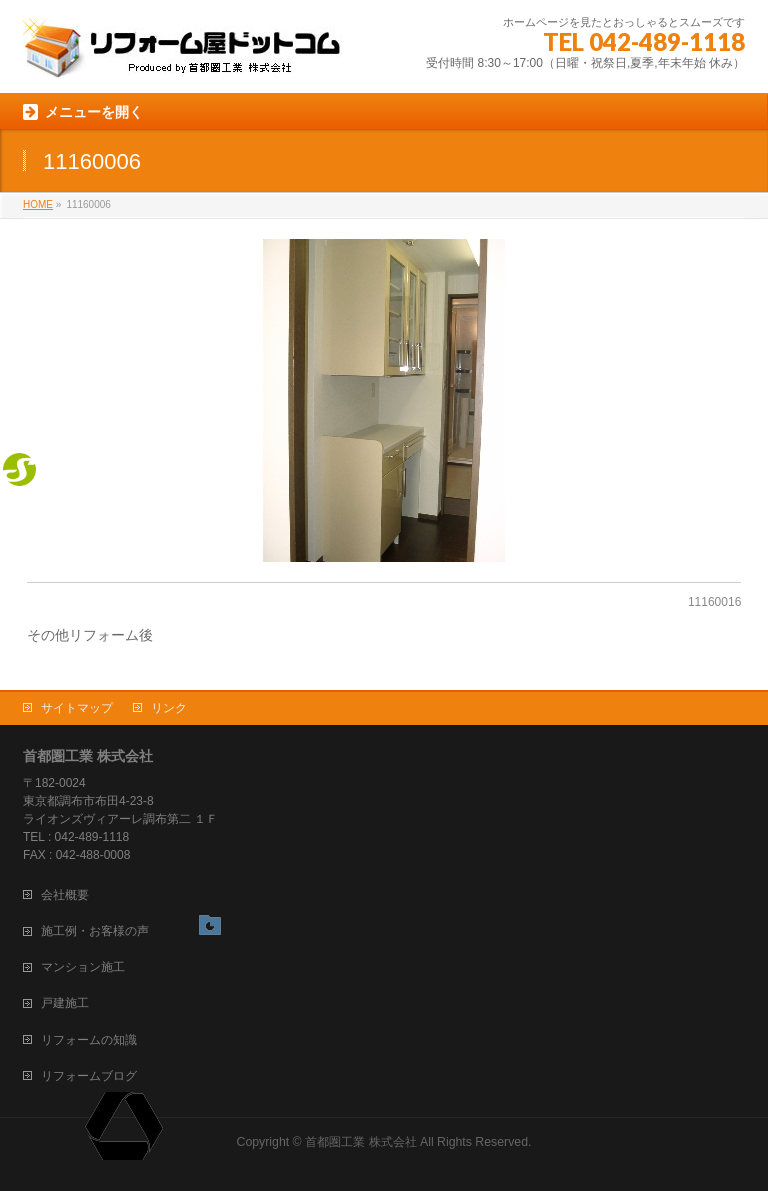 The height and width of the screenshot is (1191, 768). What do you see at coordinates (124, 1126) in the screenshot?
I see `open the Commerzbank banking app` at bounding box center [124, 1126].